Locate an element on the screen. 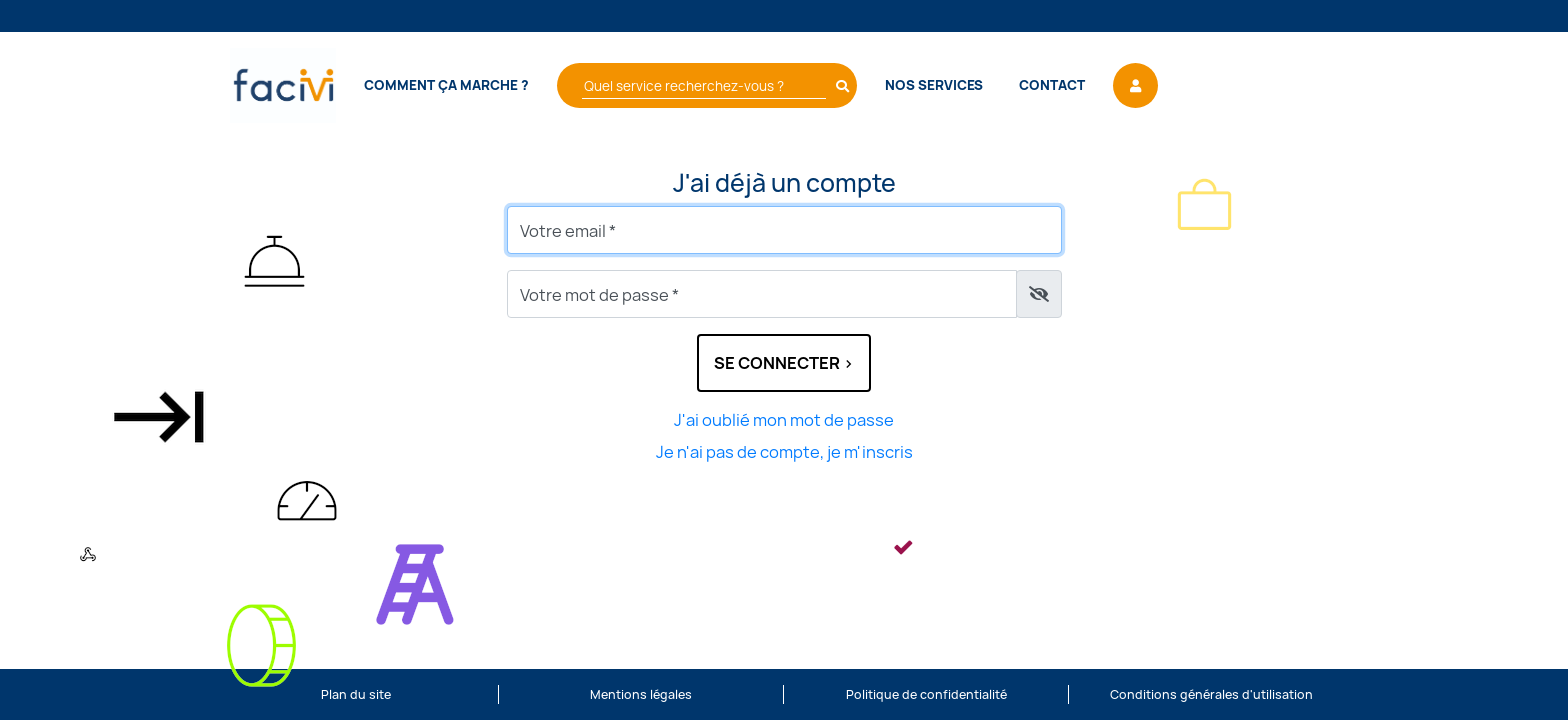 The height and width of the screenshot is (720, 1568). confirm or submit an action is located at coordinates (903, 547).